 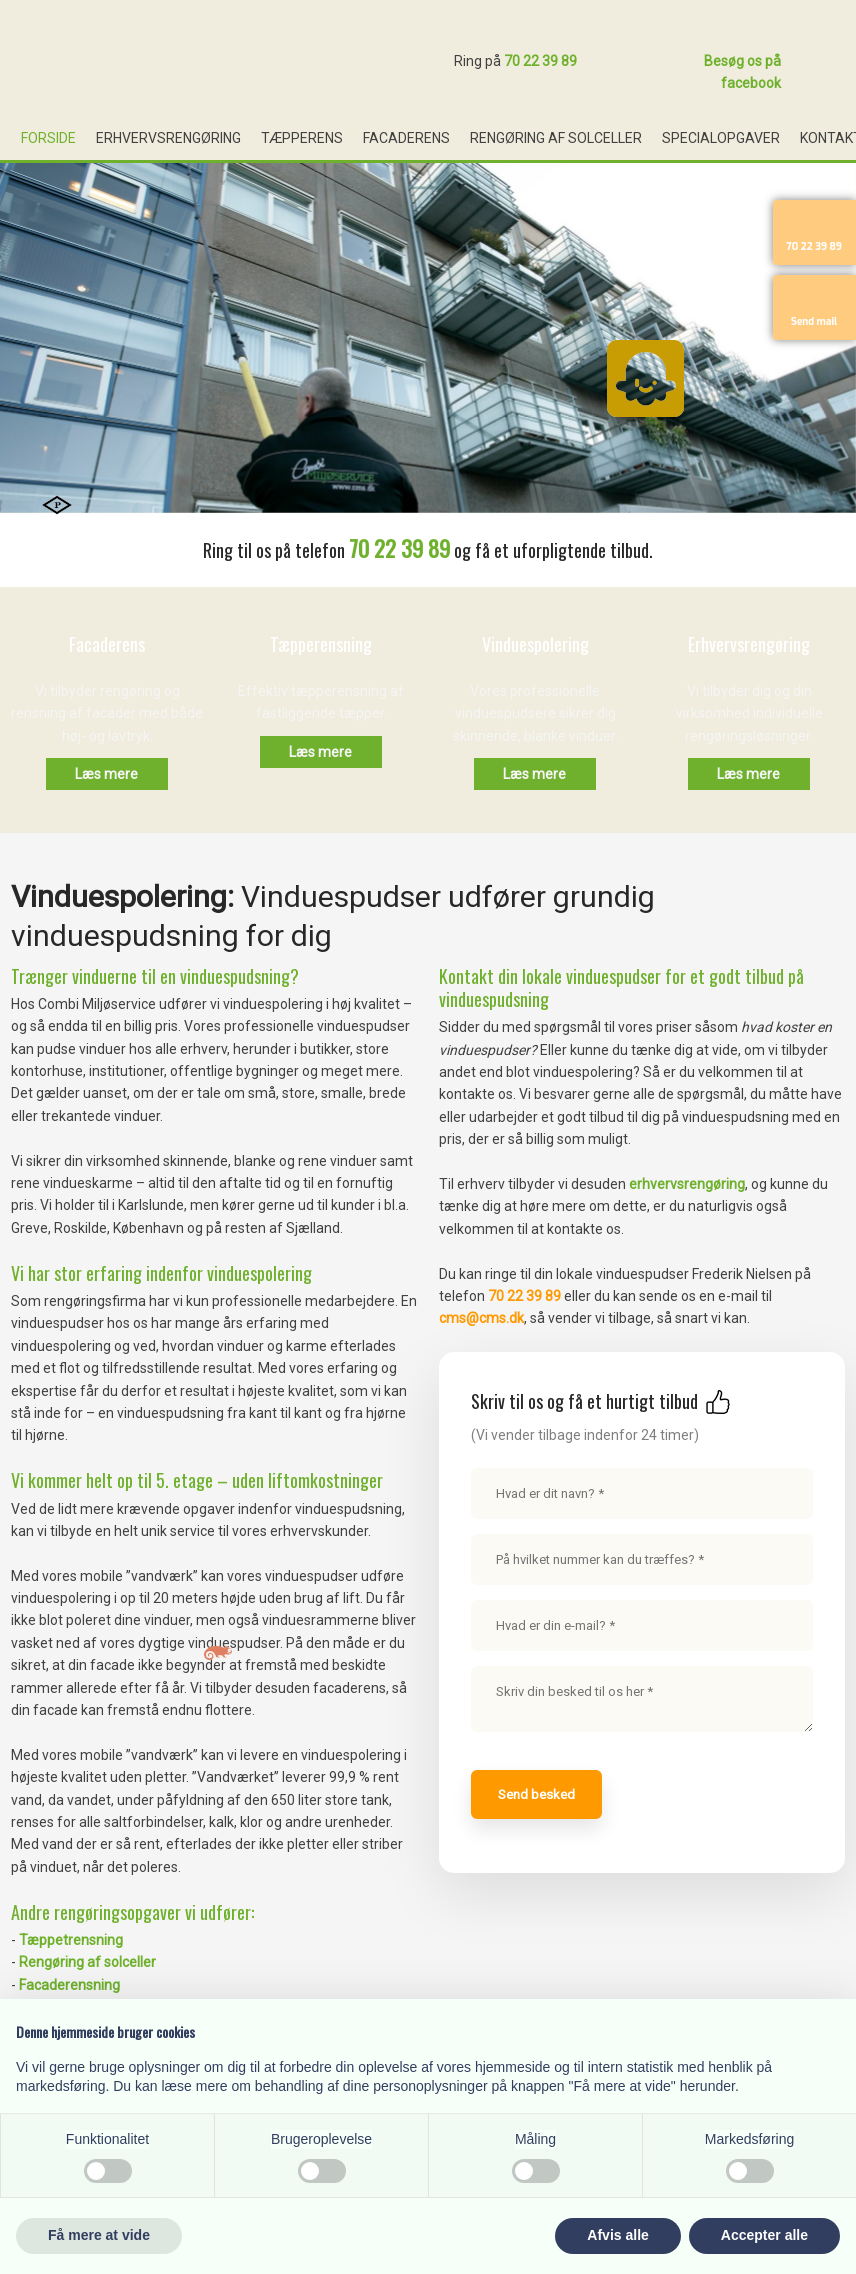 I want to click on open the coze app, so click(x=645, y=378).